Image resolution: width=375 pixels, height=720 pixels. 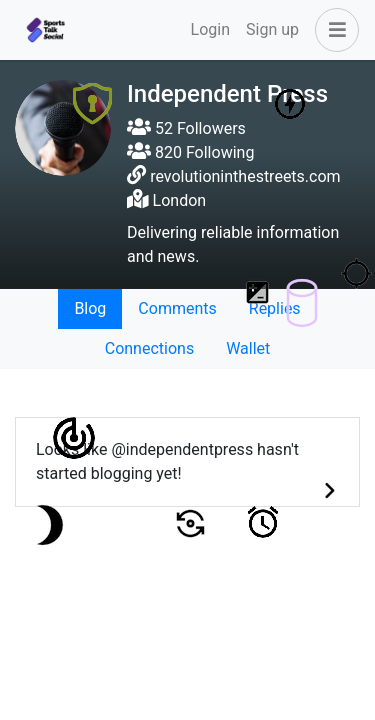 I want to click on view or manage alarms, so click(x=263, y=522).